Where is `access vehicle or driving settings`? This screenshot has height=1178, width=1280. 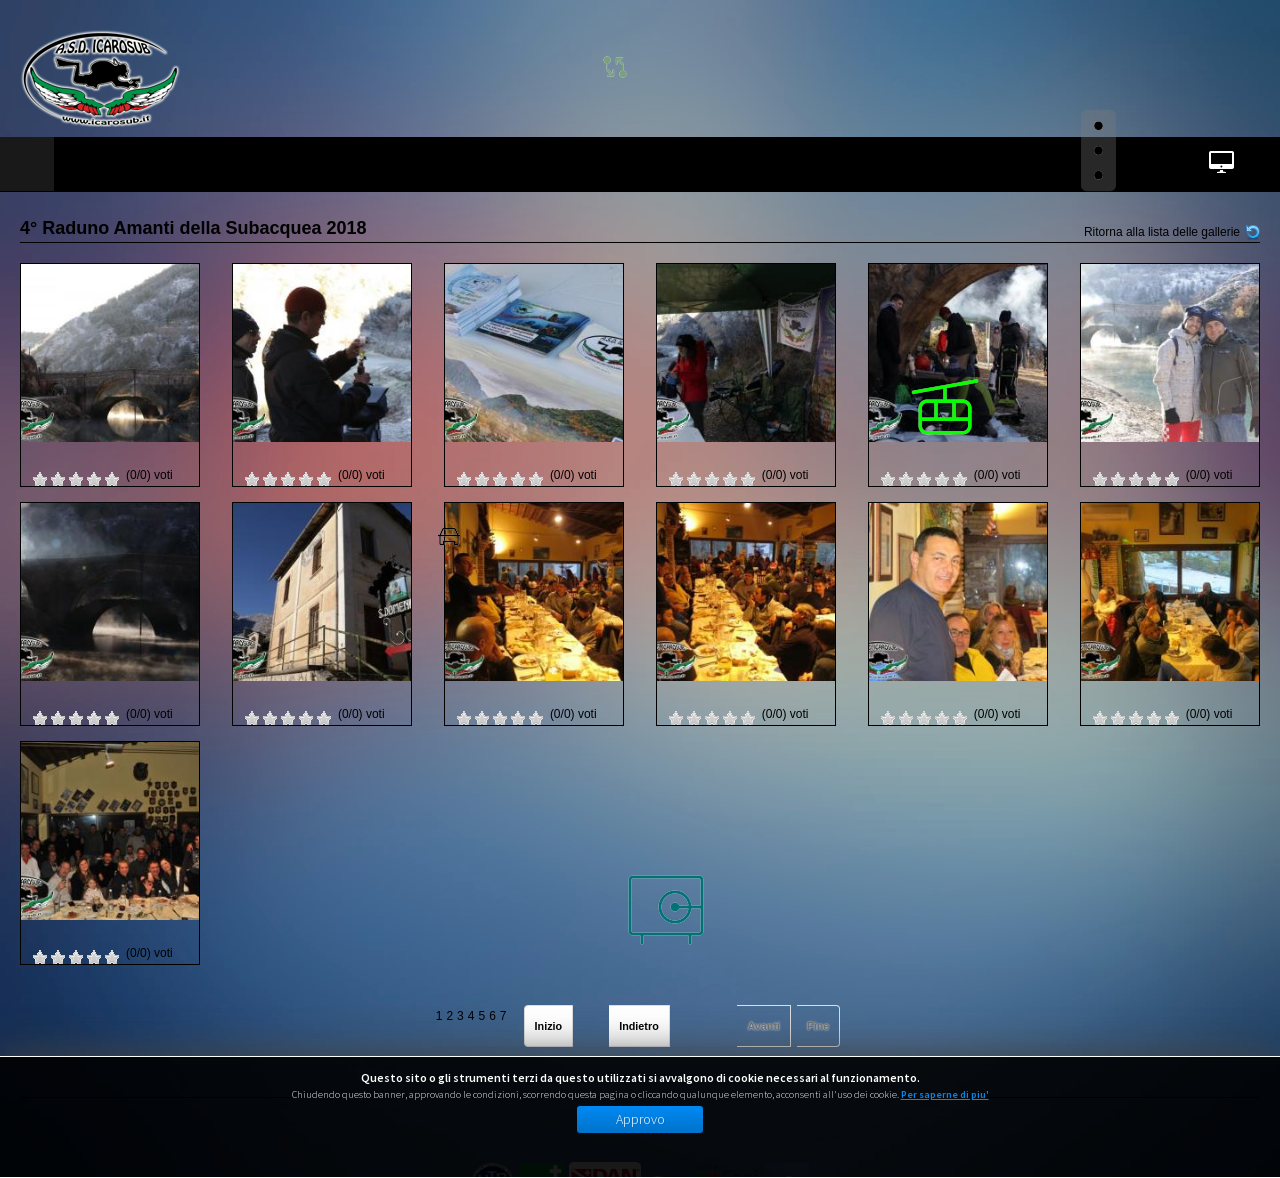 access vehicle or driving settings is located at coordinates (449, 537).